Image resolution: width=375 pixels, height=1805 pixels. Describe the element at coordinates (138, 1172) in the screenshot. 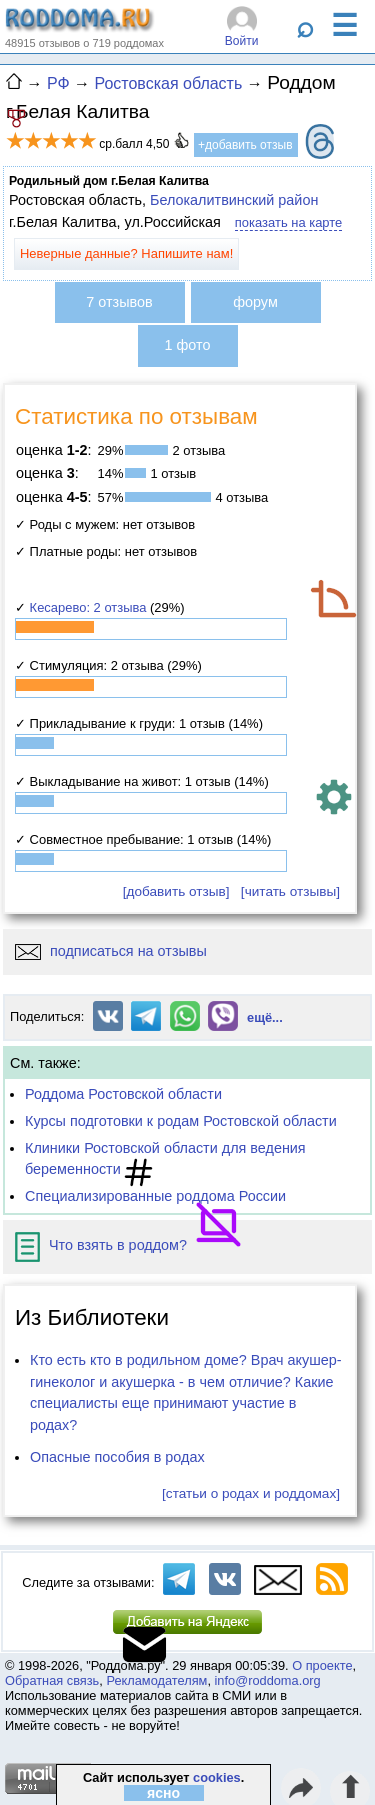

I see `access a text channel in discord` at that location.